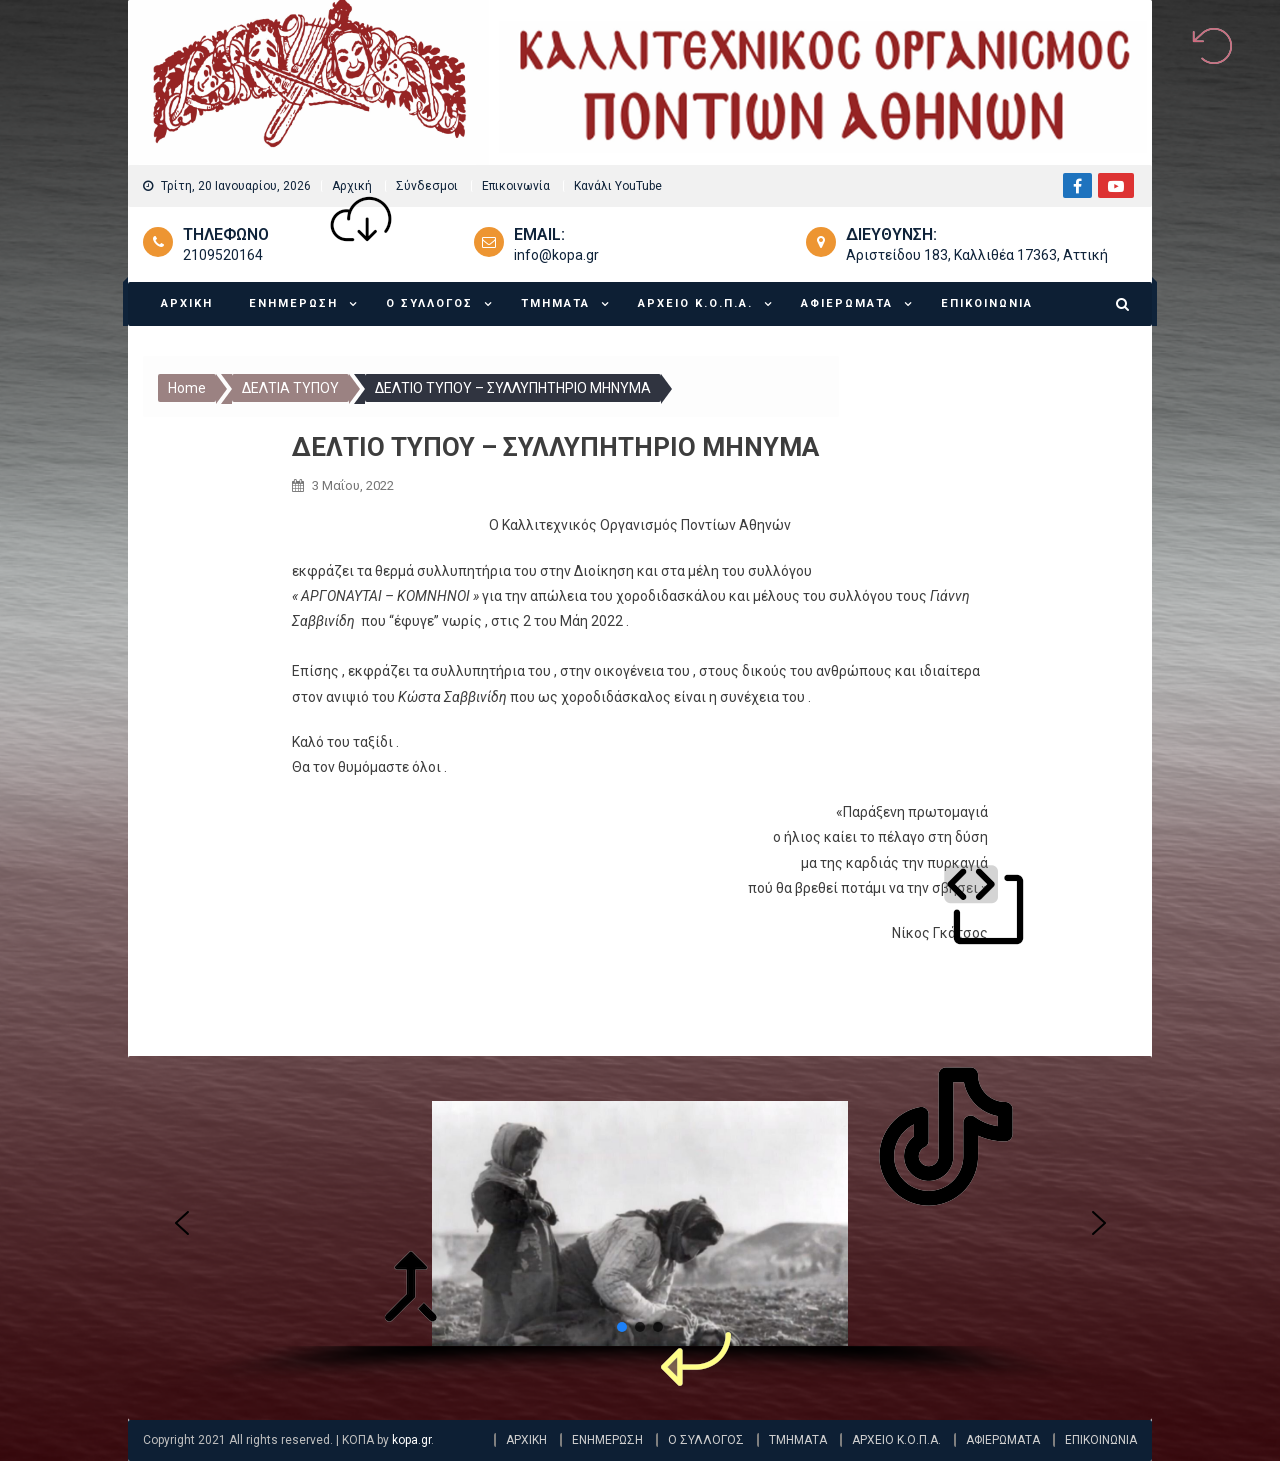  I want to click on download from cloud storage, so click(361, 219).